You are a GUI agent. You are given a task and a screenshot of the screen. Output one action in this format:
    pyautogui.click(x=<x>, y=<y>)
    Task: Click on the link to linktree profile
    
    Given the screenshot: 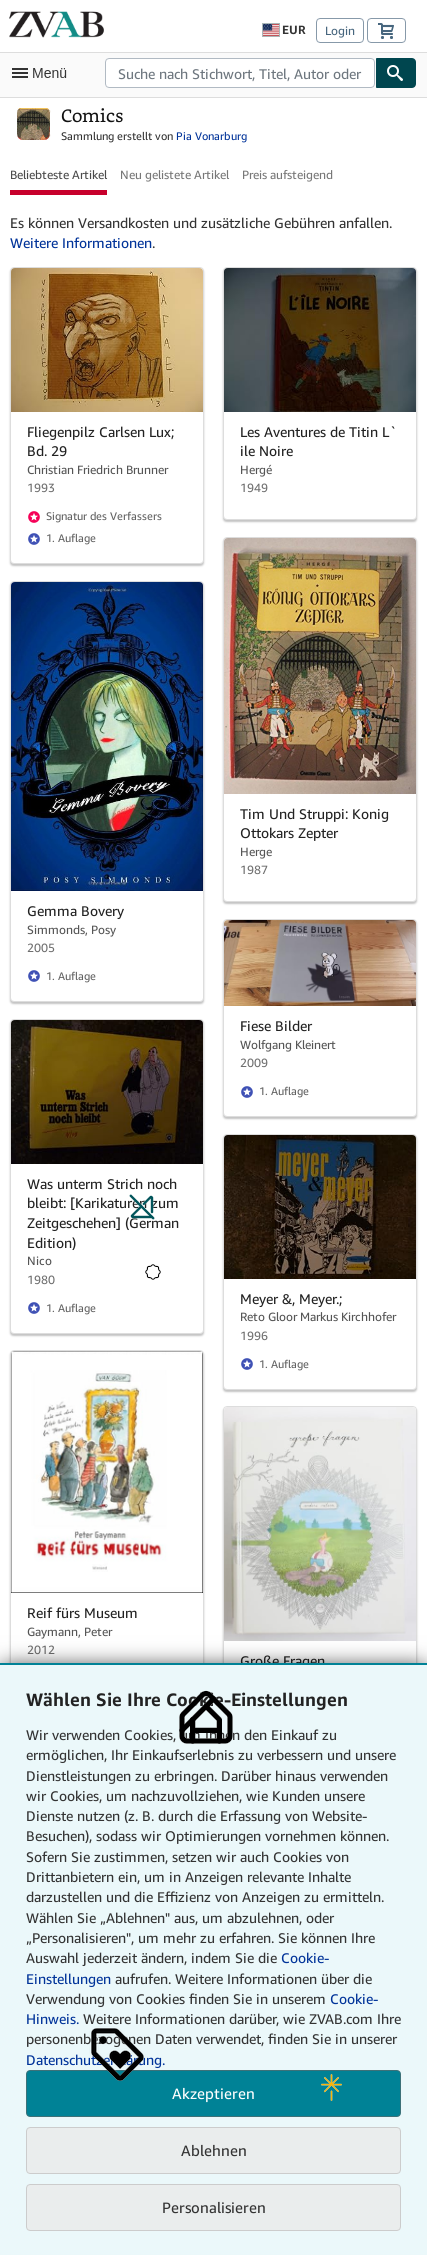 What is the action you would take?
    pyautogui.click(x=331, y=2087)
    